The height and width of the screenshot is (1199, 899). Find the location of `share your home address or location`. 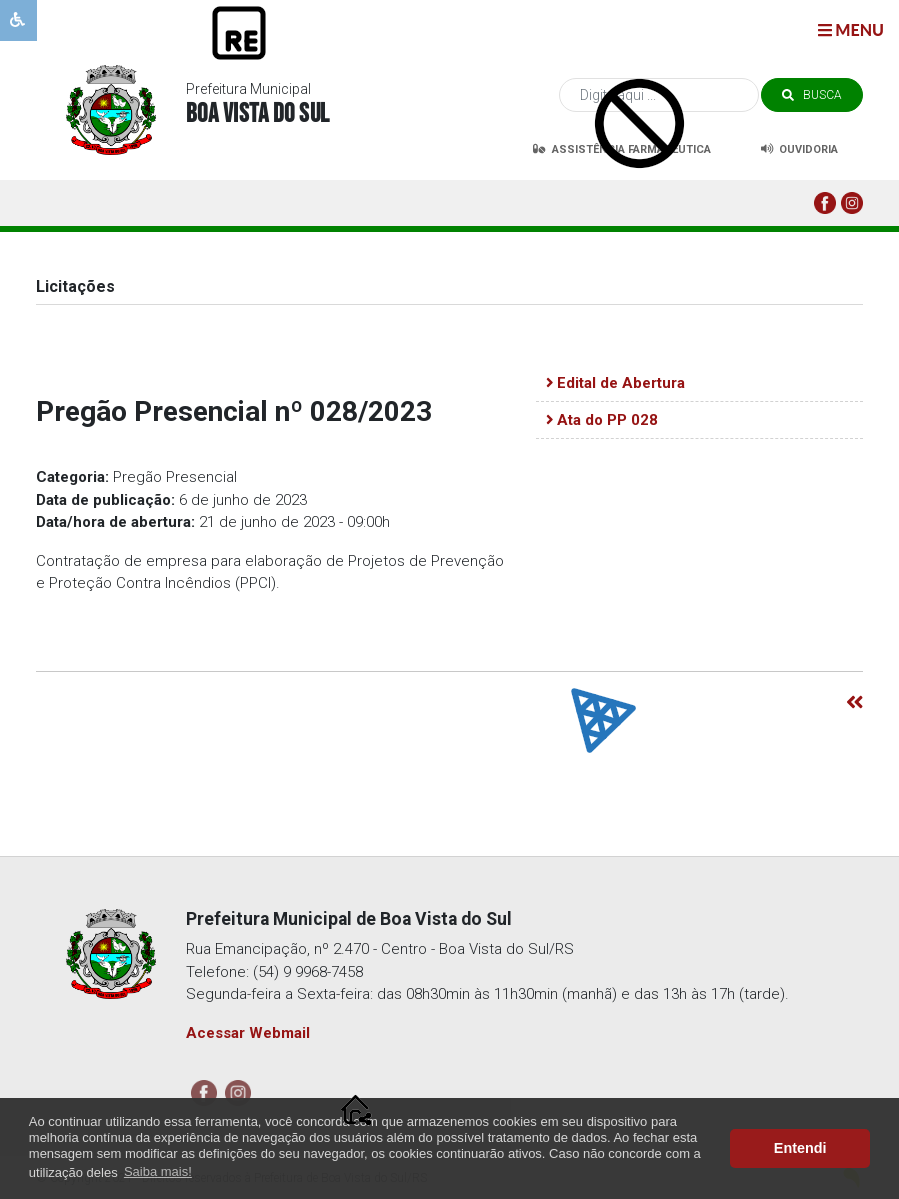

share your home address or location is located at coordinates (355, 1109).